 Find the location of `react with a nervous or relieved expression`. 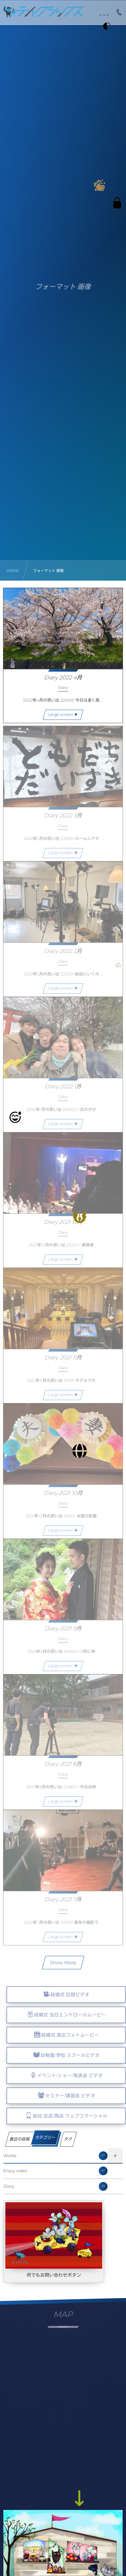

react with a nervous or relieved expression is located at coordinates (15, 1117).